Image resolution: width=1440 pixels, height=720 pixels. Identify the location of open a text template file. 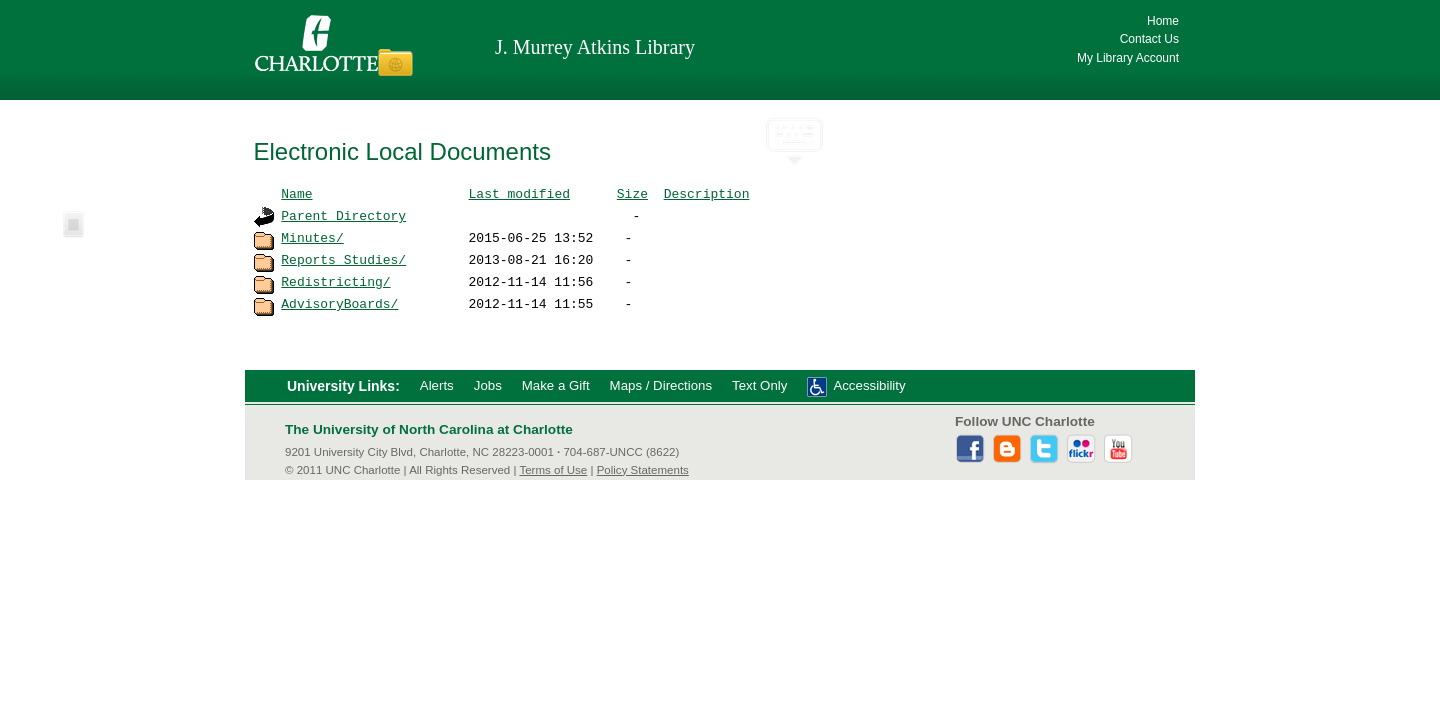
(73, 224).